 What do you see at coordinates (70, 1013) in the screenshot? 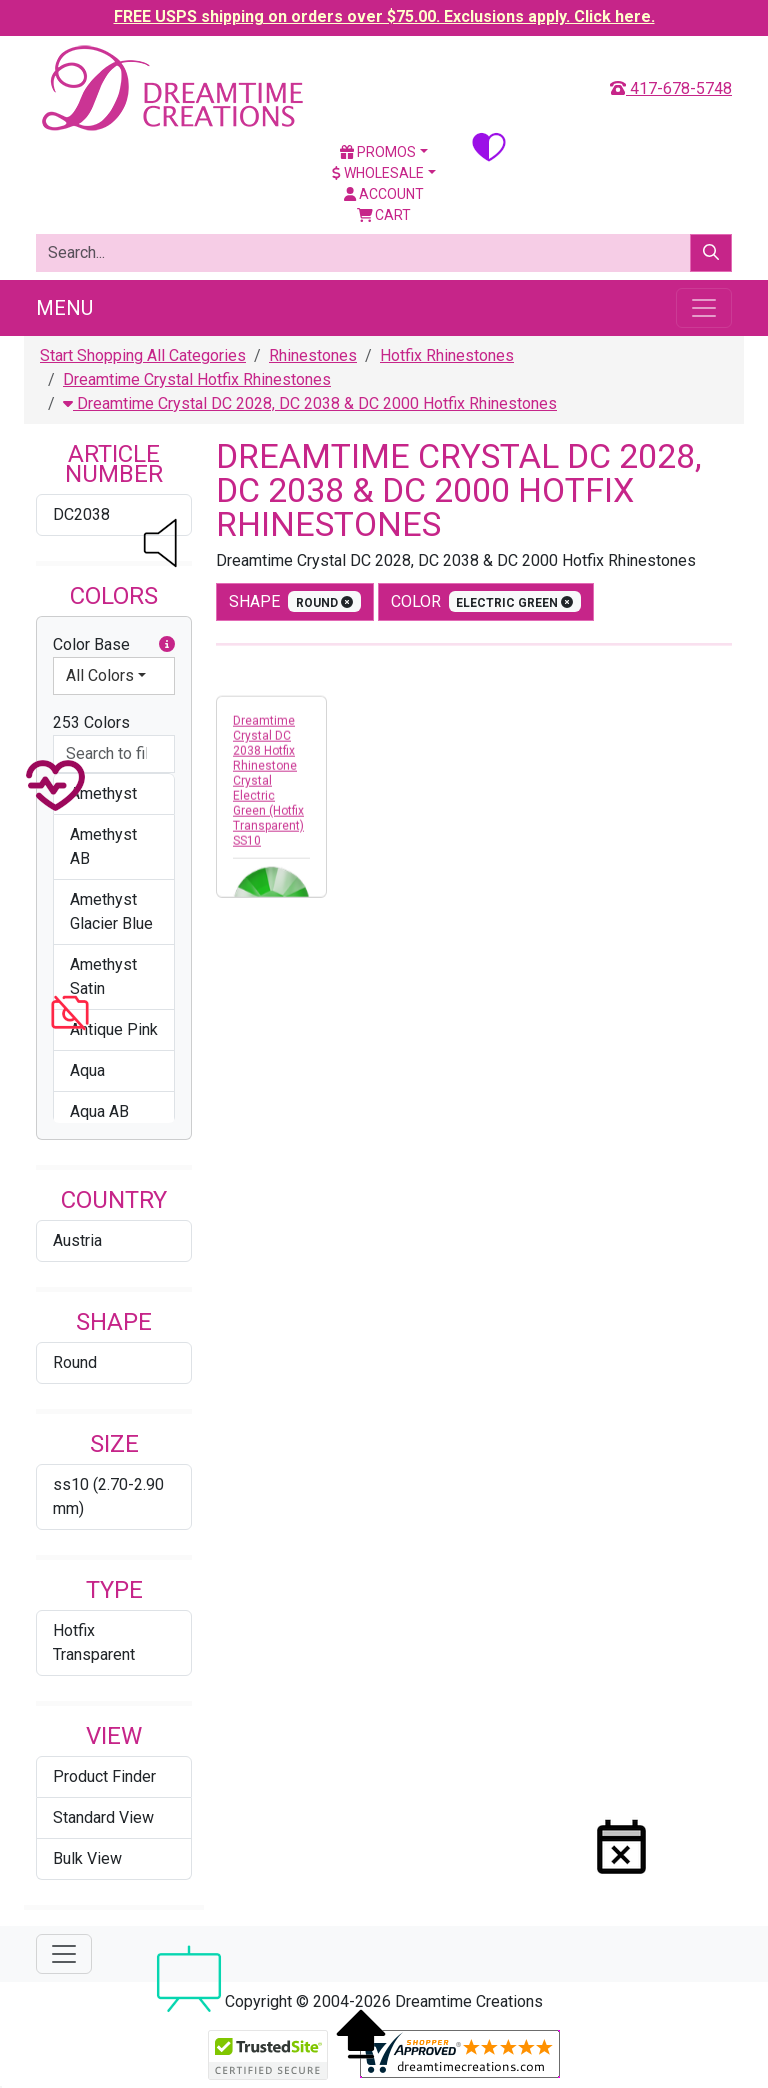
I see `camera is disabled or turned off` at bounding box center [70, 1013].